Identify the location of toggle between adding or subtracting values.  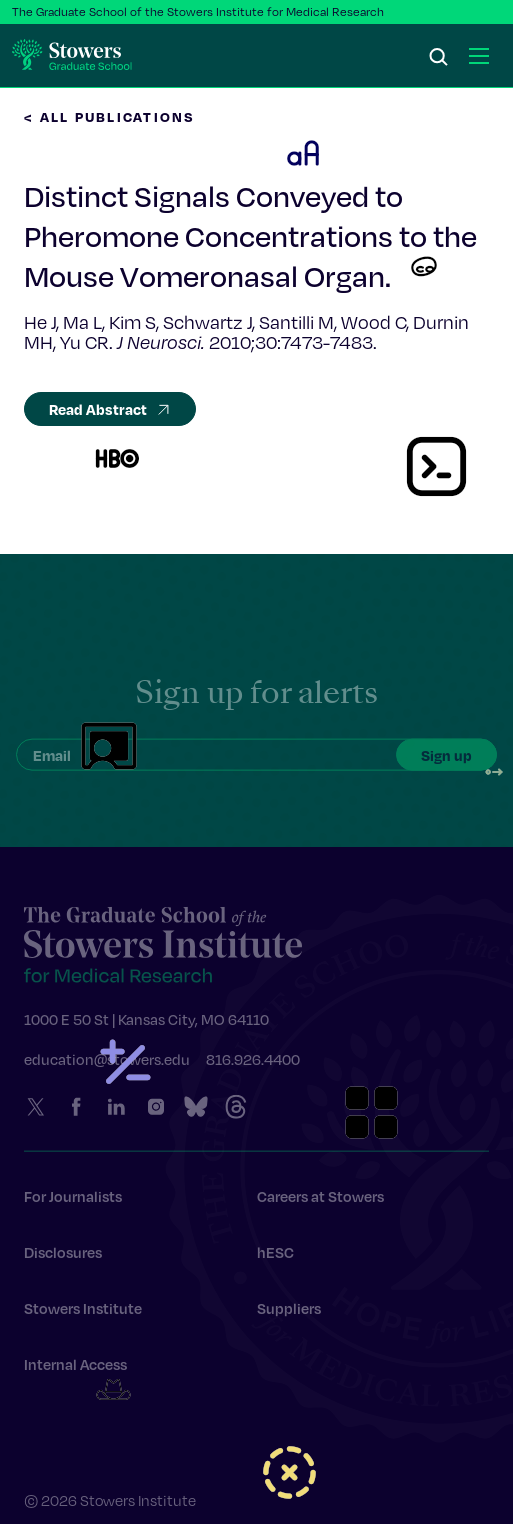
(125, 1064).